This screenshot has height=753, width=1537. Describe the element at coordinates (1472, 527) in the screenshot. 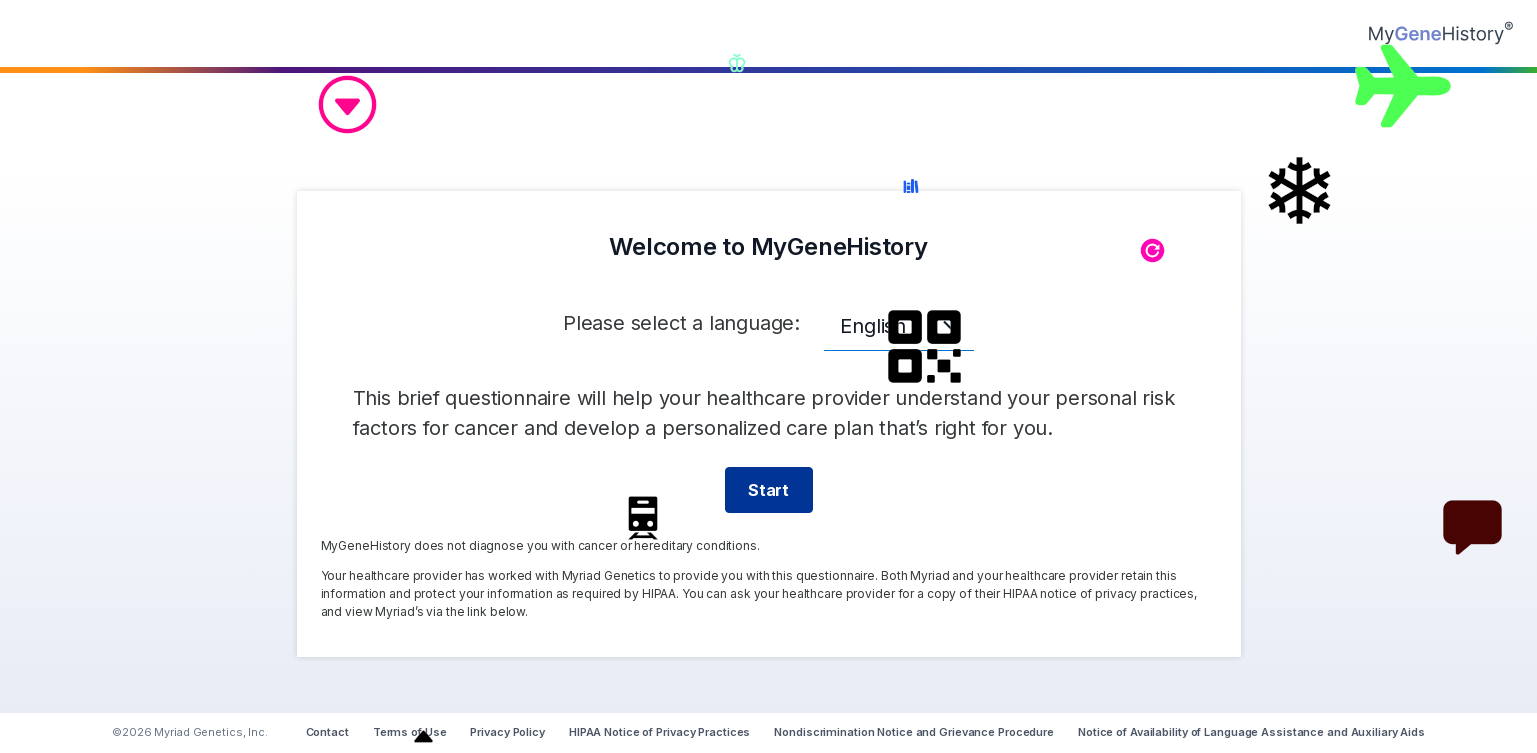

I see `open chat or messaging` at that location.